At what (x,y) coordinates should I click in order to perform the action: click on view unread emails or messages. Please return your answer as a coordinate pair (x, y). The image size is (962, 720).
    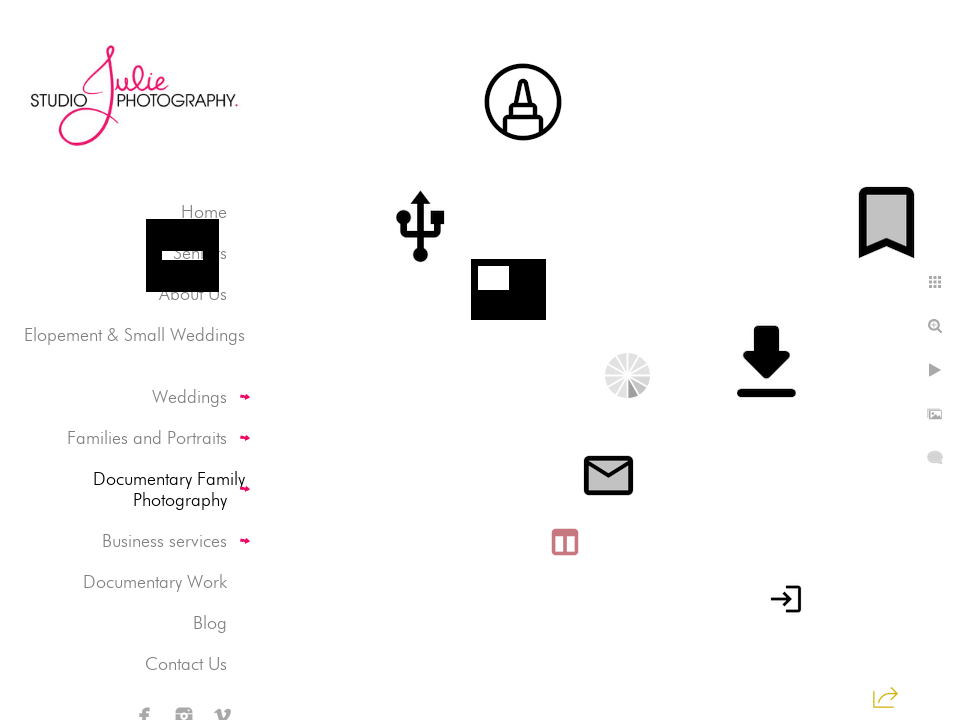
    Looking at the image, I should click on (608, 475).